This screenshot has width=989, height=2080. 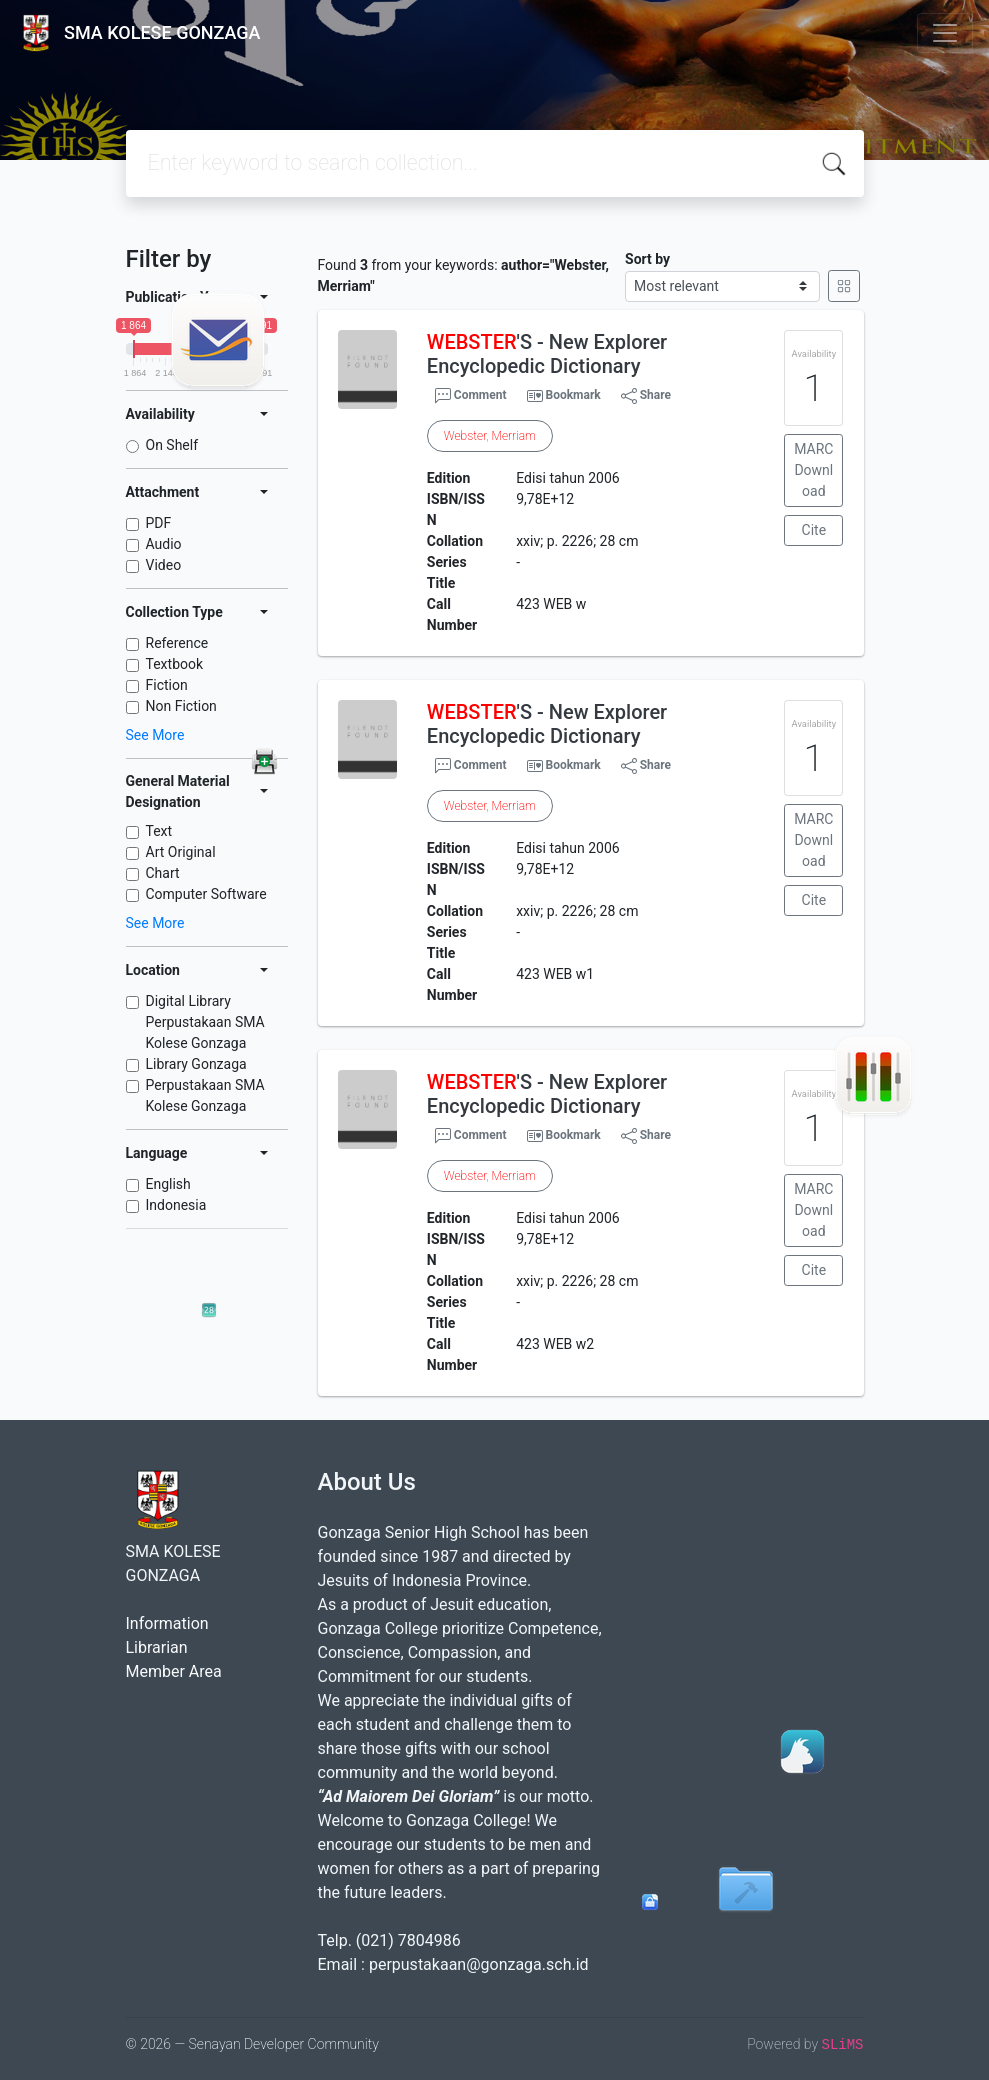 What do you see at coordinates (802, 1751) in the screenshot?
I see `open rambox messaging app` at bounding box center [802, 1751].